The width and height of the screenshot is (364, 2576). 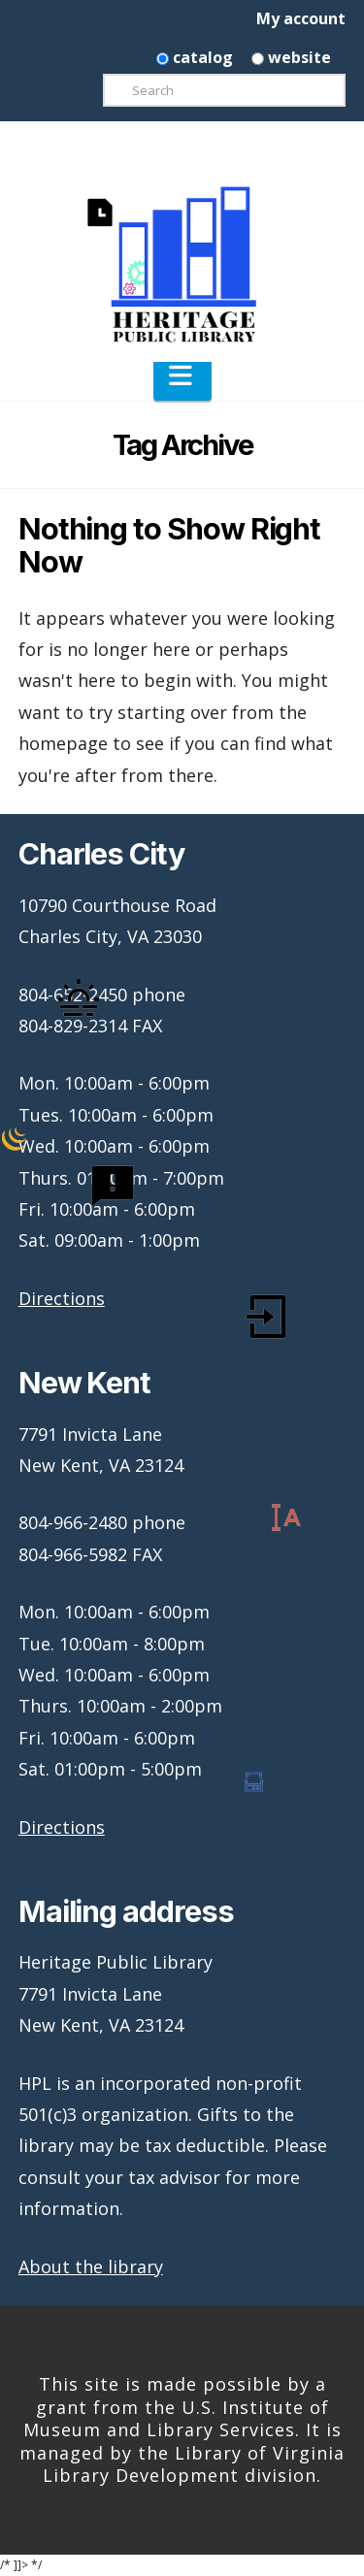 I want to click on log in to your account, so click(x=268, y=1317).